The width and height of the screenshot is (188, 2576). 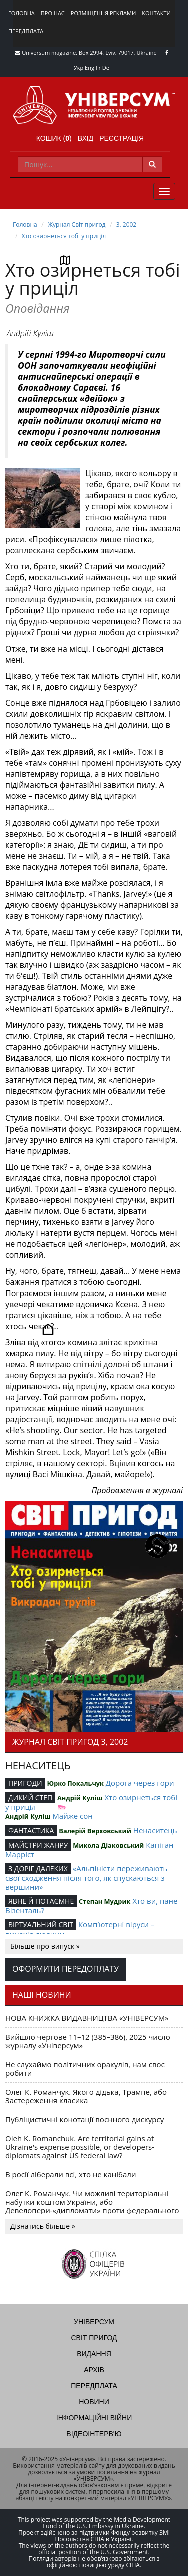 I want to click on scipy python library logo, so click(x=158, y=1546).